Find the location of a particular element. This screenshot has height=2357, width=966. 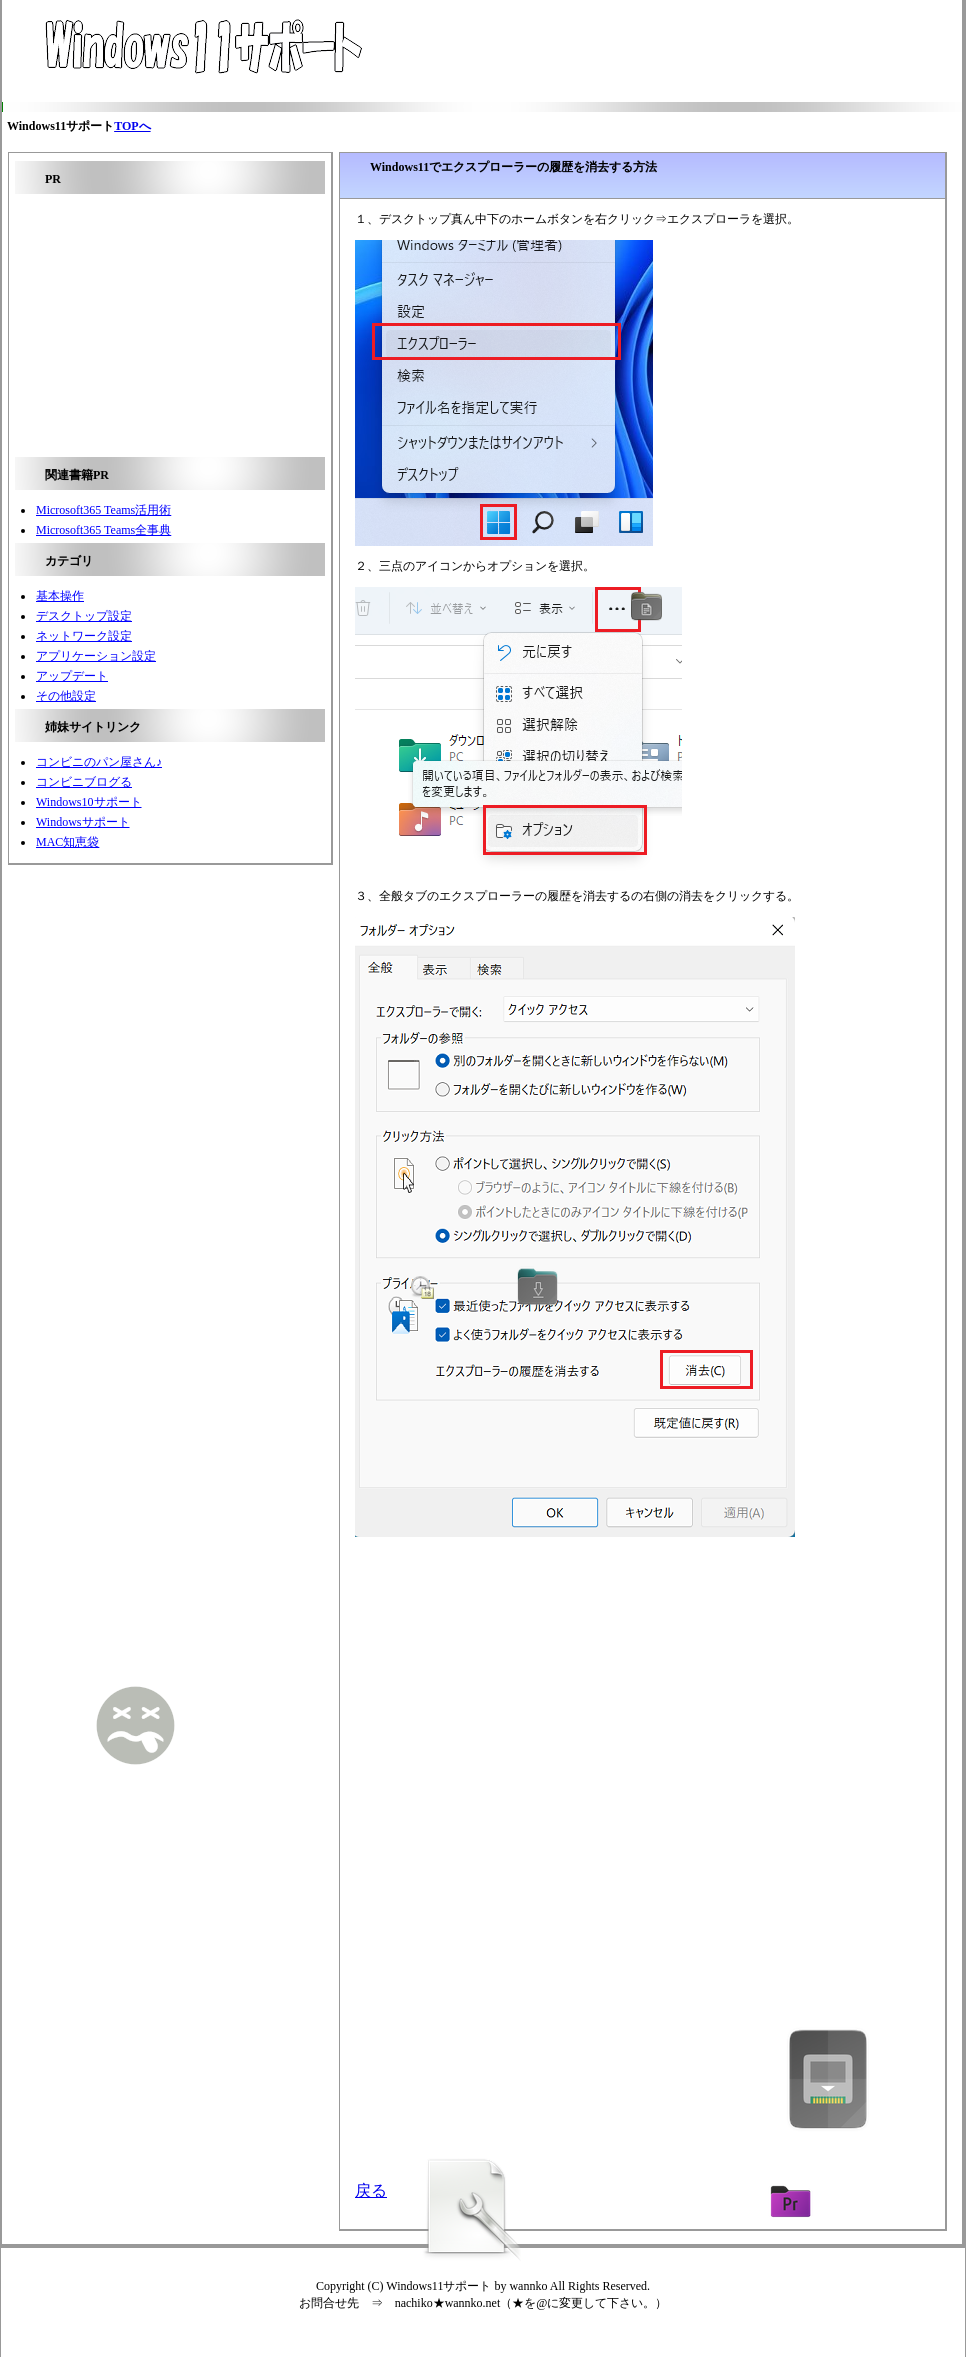

open your documents folder is located at coordinates (646, 605).